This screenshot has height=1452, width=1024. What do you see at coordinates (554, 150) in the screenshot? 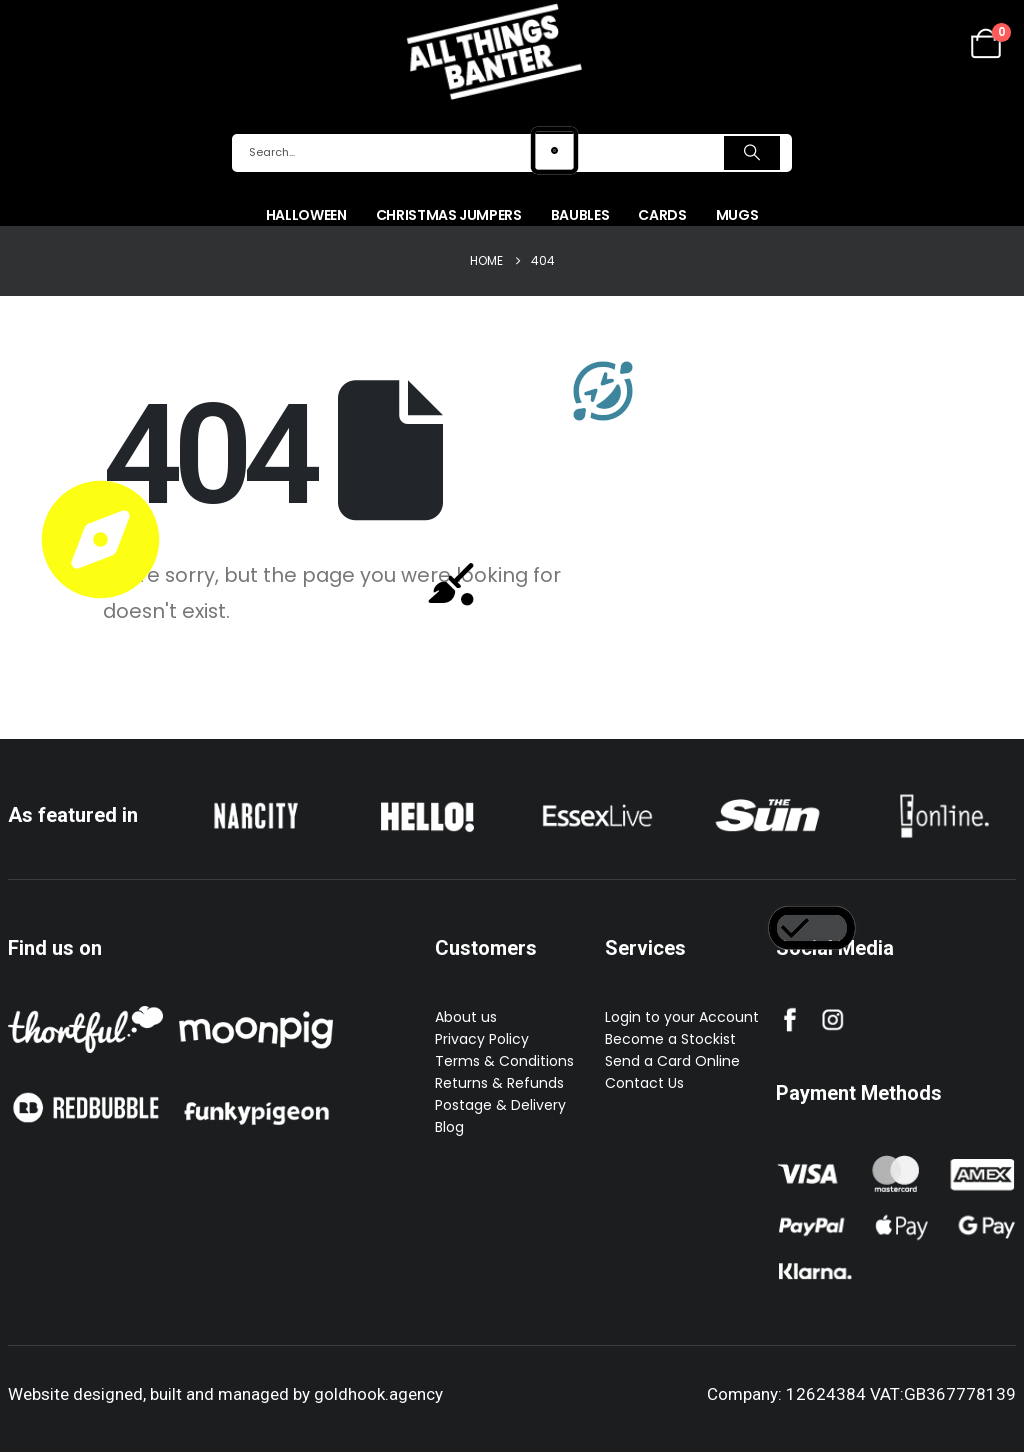
I see `roll the dice or generate a random result` at bounding box center [554, 150].